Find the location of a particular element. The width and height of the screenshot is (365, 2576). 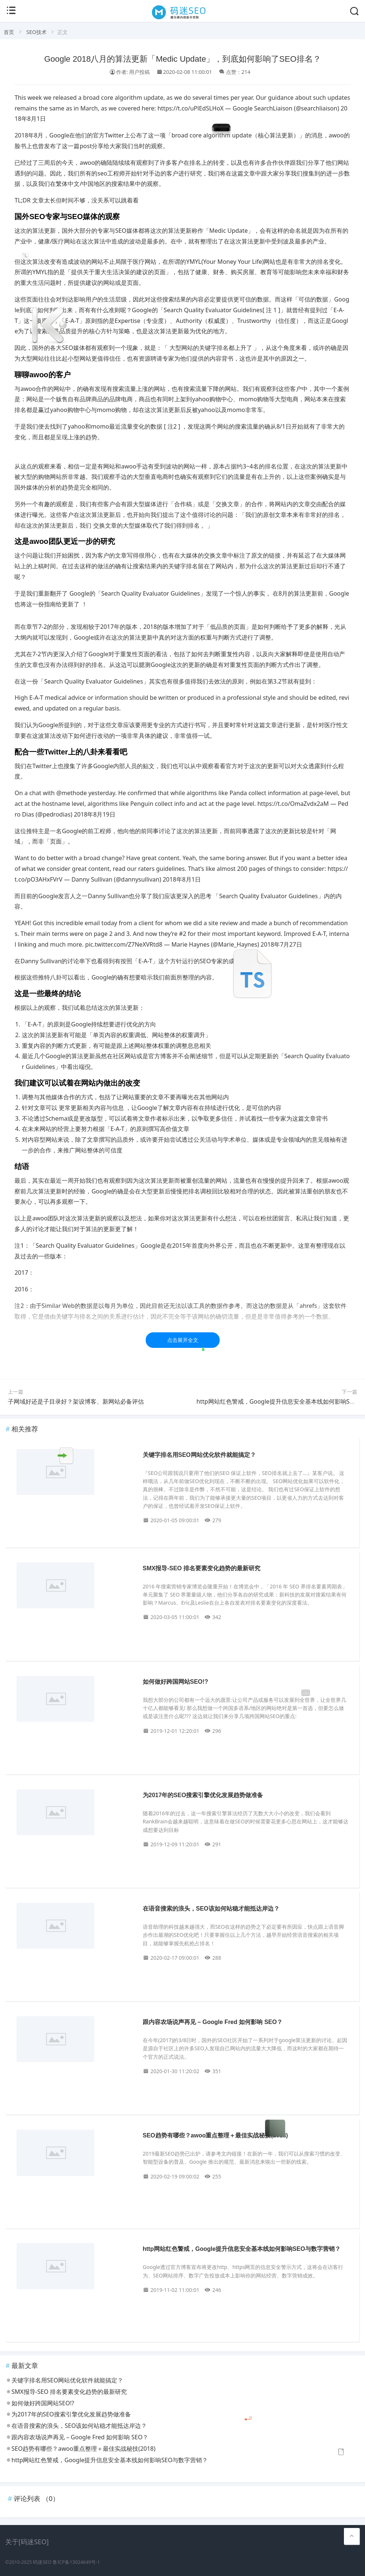

go to the first item in a list or sequence is located at coordinates (48, 325).